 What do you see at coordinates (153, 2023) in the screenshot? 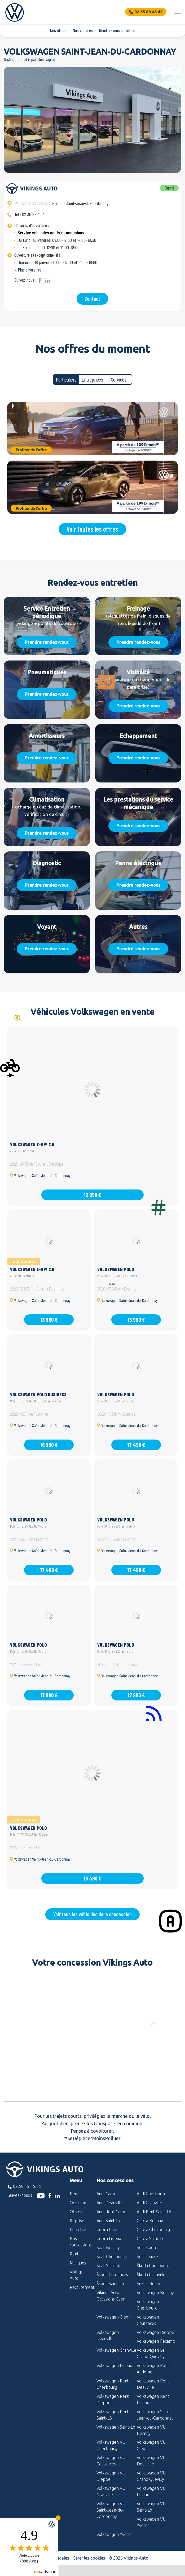
I see `collapse an expanded section` at bounding box center [153, 2023].